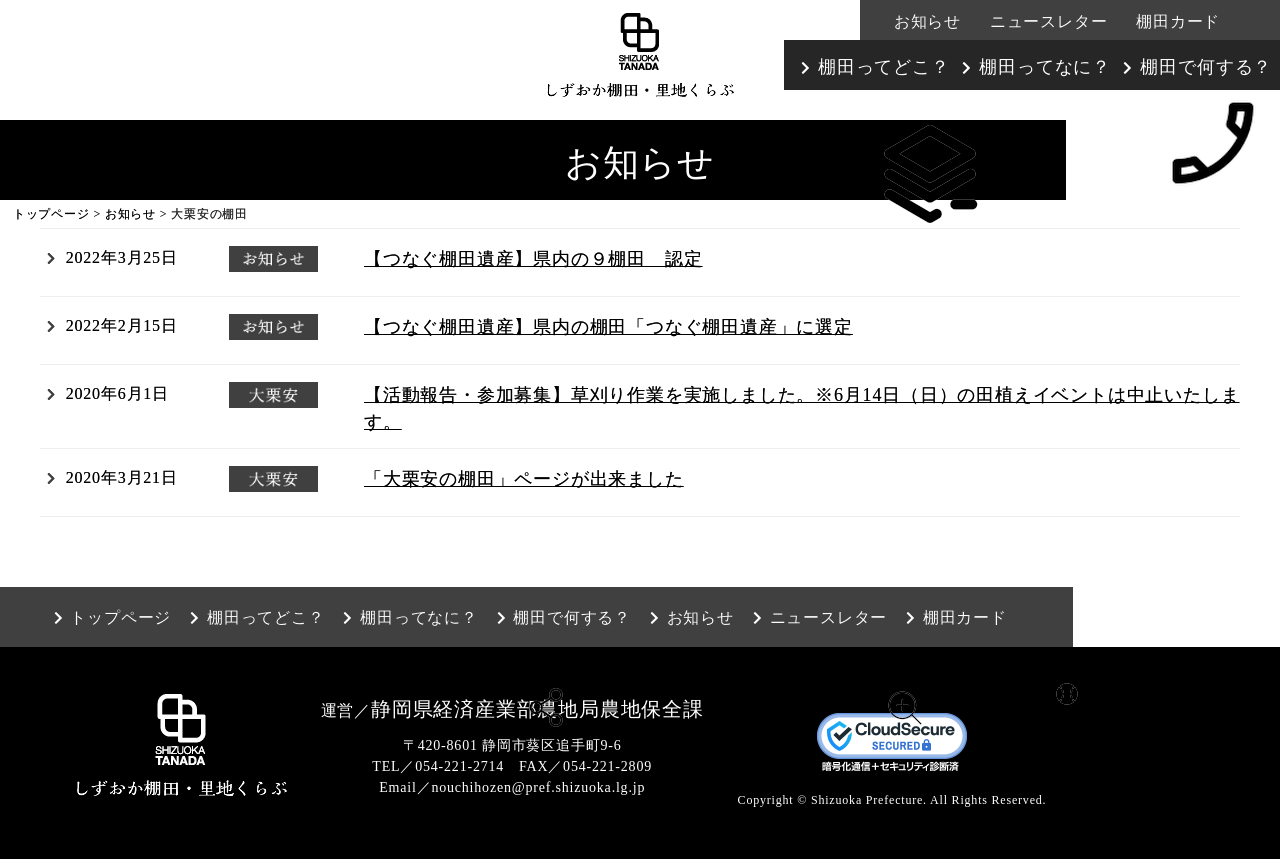  Describe the element at coordinates (547, 707) in the screenshot. I see `share content with others` at that location.